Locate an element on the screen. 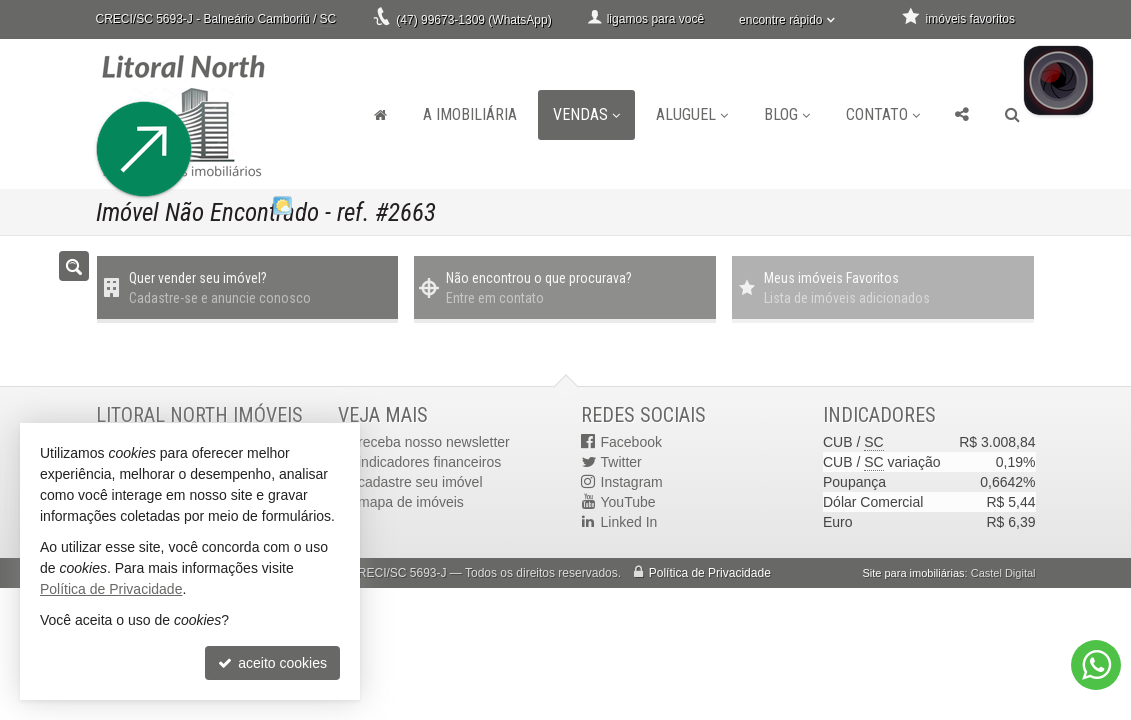 This screenshot has height=720, width=1131. open camera controls app is located at coordinates (1058, 80).